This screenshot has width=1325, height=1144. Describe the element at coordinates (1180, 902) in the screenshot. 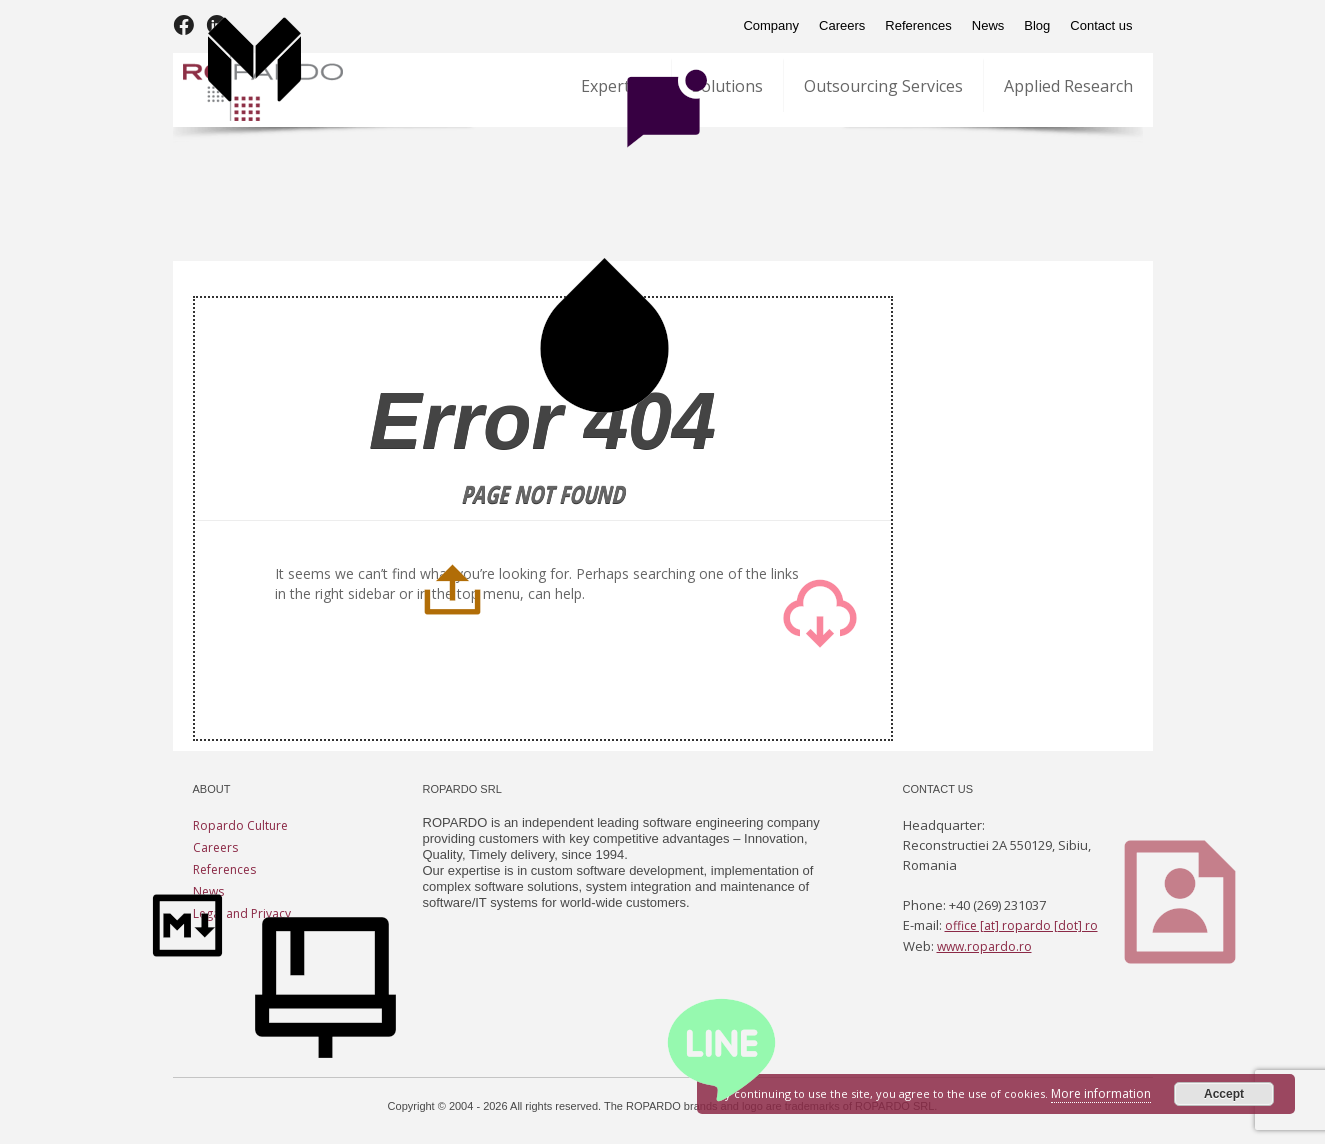

I see `view user profile document` at that location.